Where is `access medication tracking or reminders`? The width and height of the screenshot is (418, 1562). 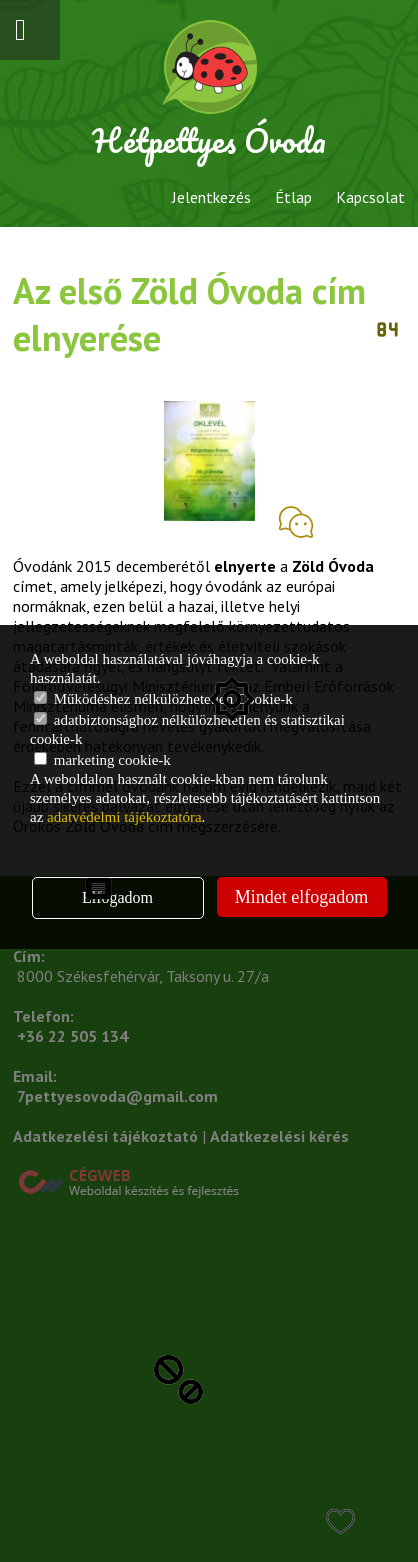 access medication tracking or reminders is located at coordinates (178, 1379).